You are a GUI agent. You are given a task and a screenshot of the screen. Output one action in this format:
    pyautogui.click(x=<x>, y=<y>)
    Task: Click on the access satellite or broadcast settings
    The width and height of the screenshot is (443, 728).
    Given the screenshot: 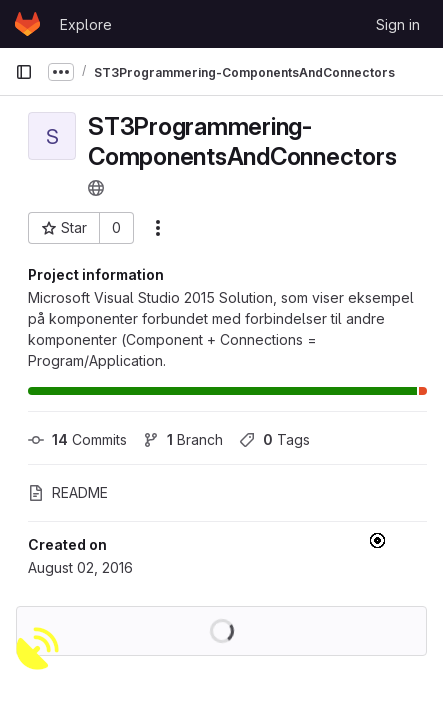 What is the action you would take?
    pyautogui.click(x=37, y=648)
    